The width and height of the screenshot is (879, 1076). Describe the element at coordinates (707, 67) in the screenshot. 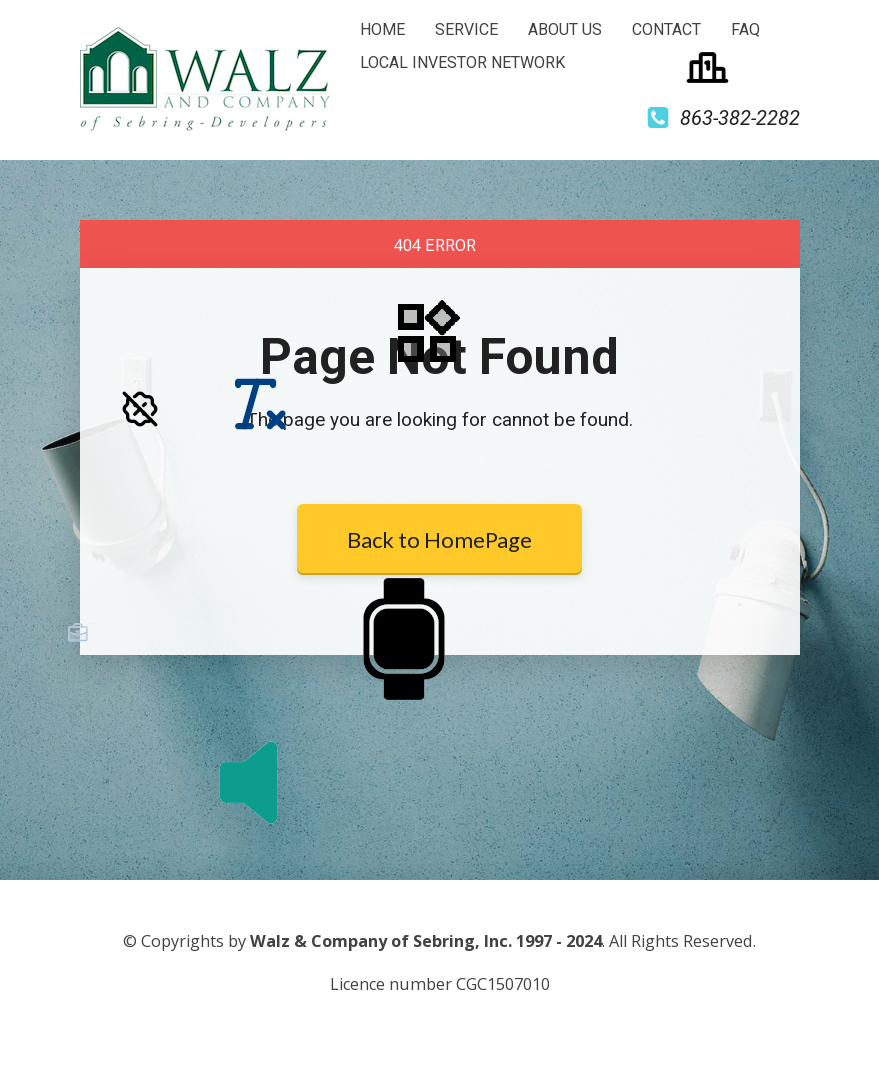

I see `view leaderboard rankings` at that location.